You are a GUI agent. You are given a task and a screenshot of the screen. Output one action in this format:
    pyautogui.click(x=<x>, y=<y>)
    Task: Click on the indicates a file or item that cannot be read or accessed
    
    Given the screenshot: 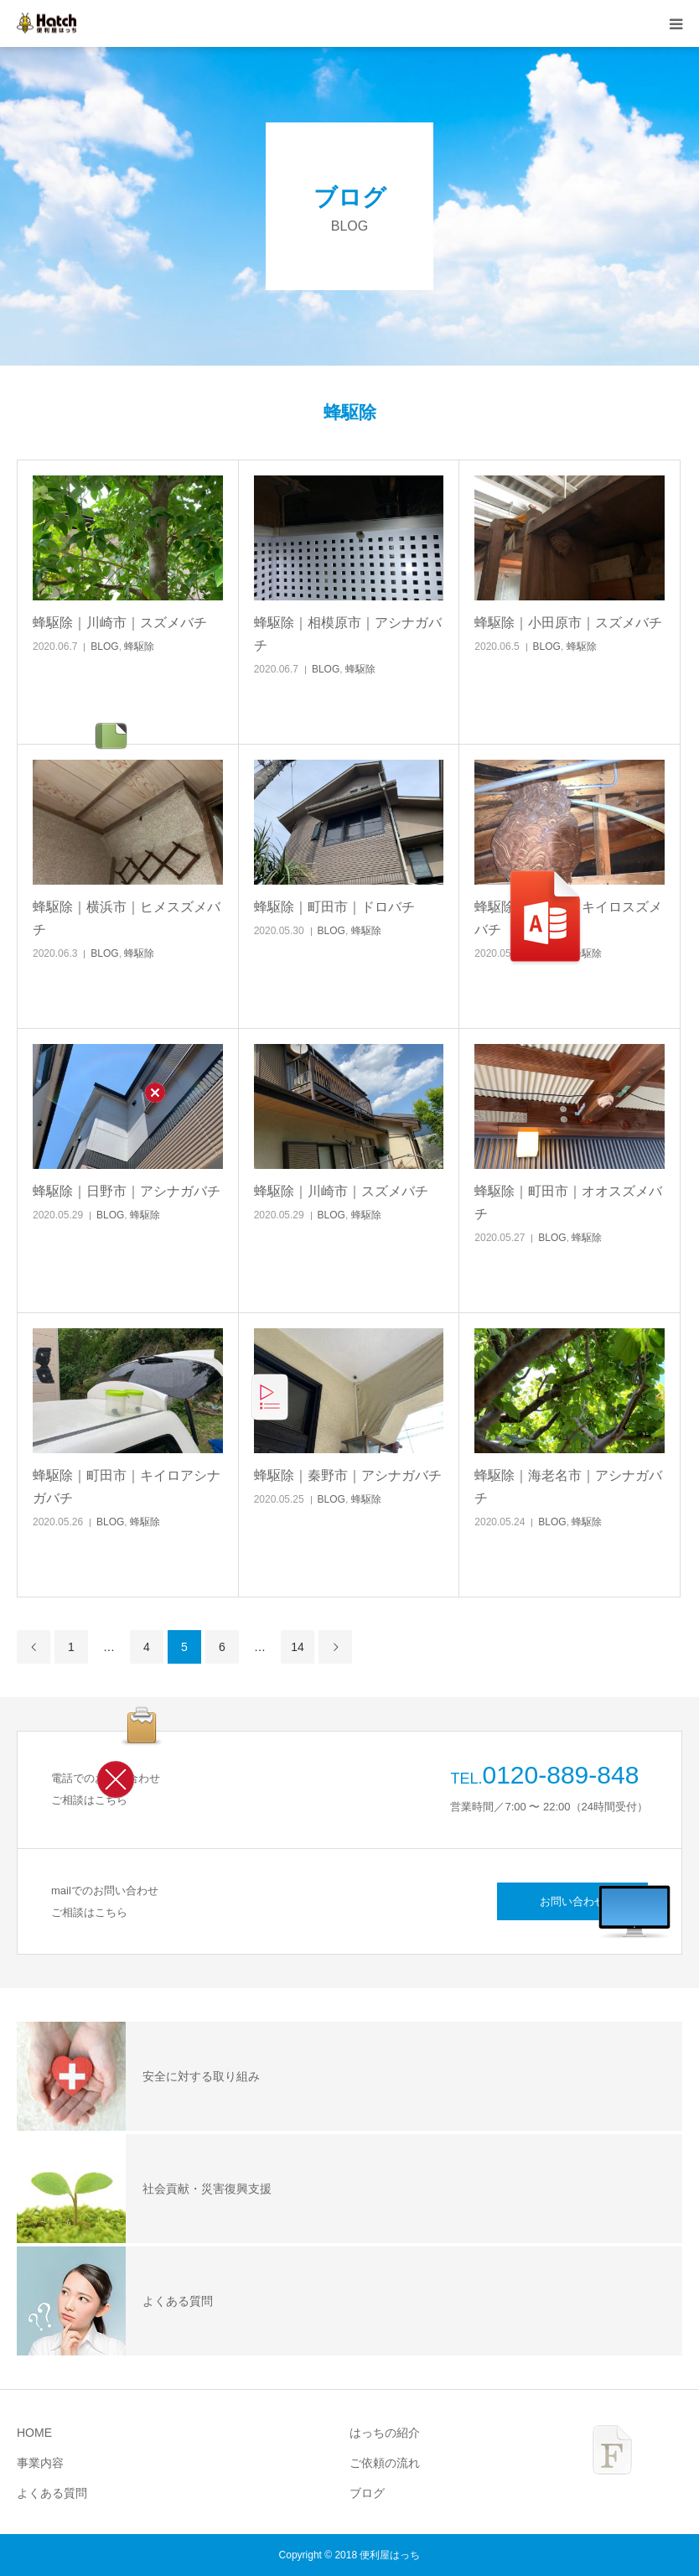 What is the action you would take?
    pyautogui.click(x=116, y=1779)
    